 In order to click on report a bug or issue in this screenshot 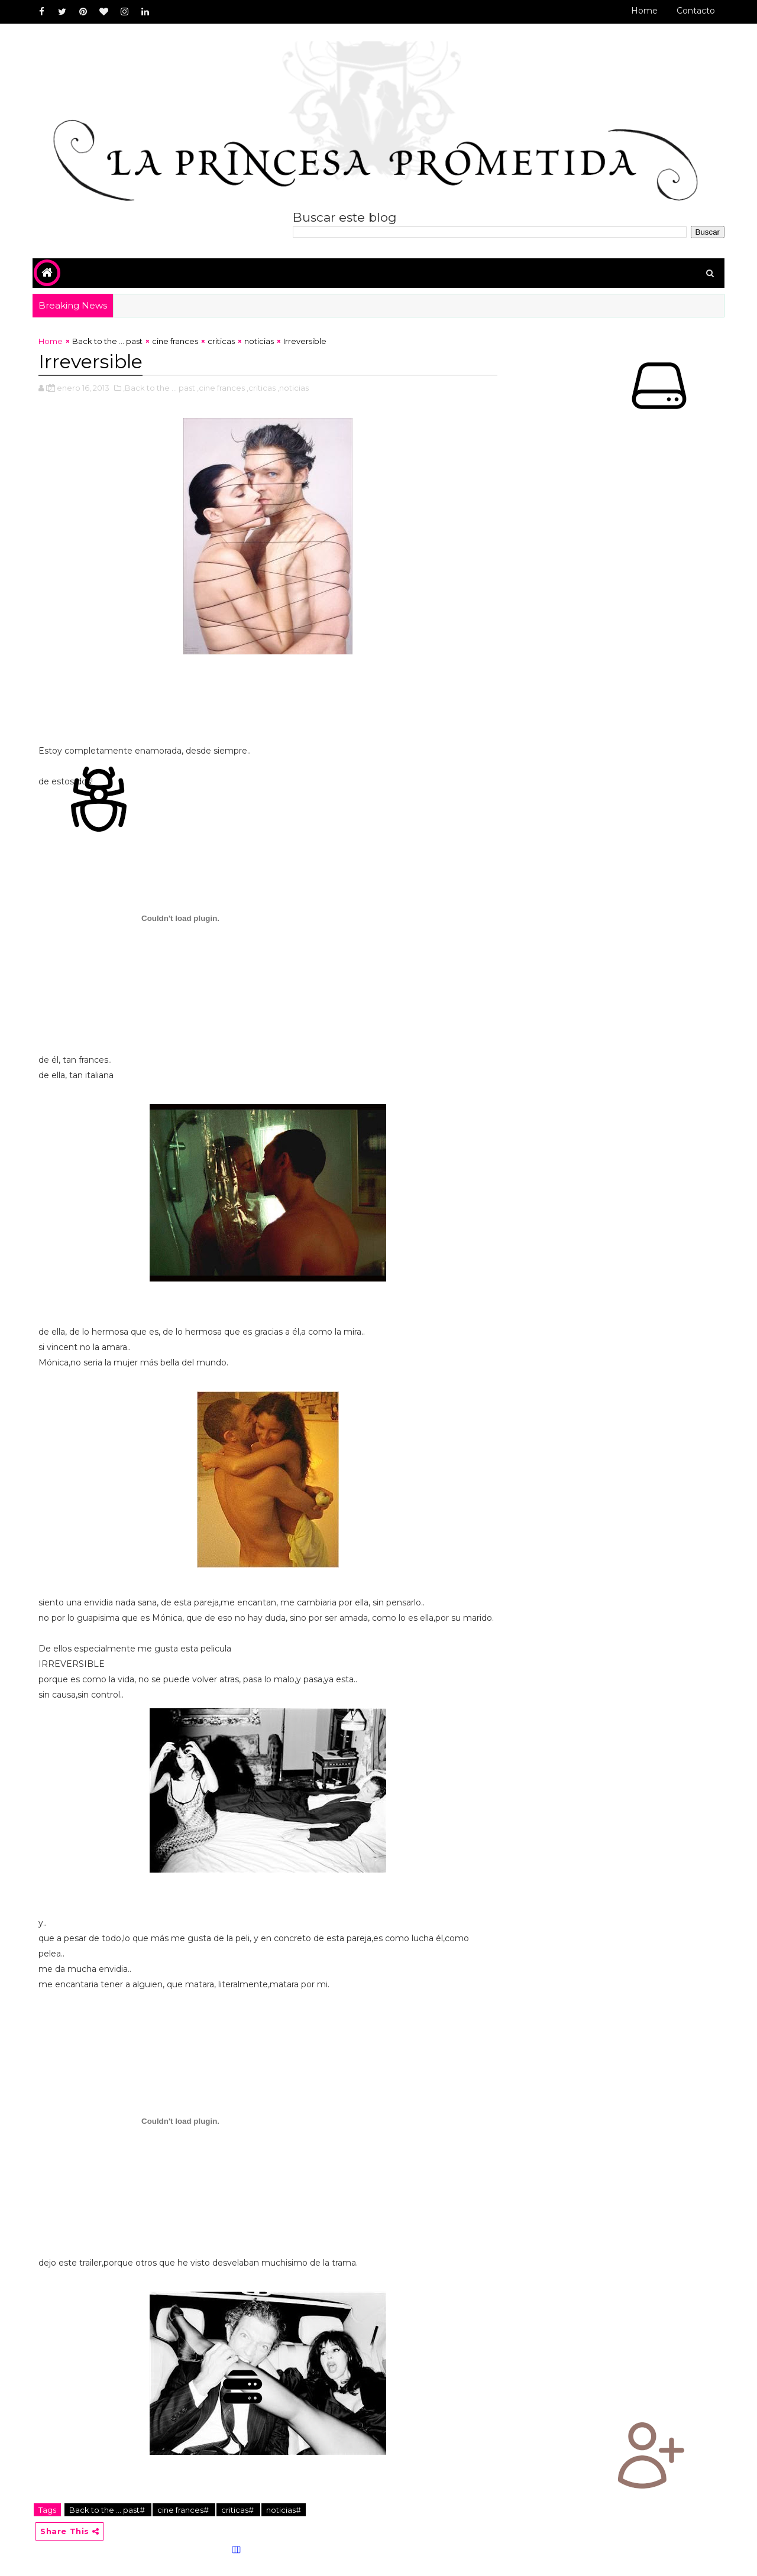, I will do `click(99, 799)`.